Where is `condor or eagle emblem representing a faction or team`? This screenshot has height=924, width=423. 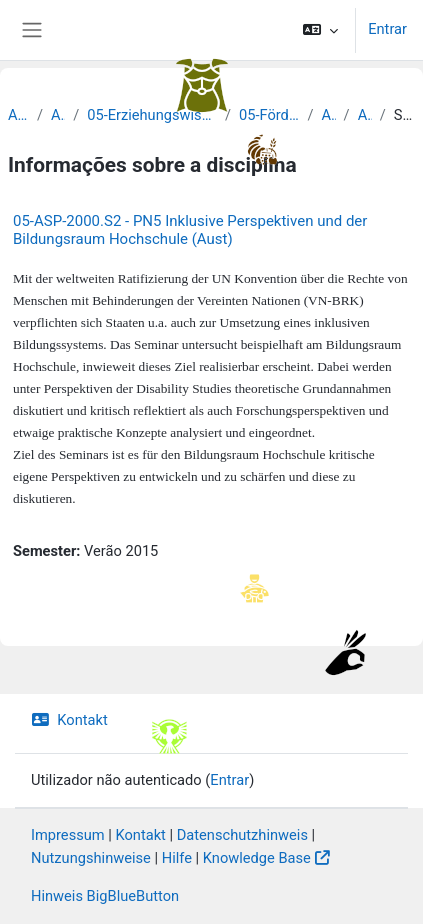 condor or eagle emblem representing a faction or team is located at coordinates (169, 736).